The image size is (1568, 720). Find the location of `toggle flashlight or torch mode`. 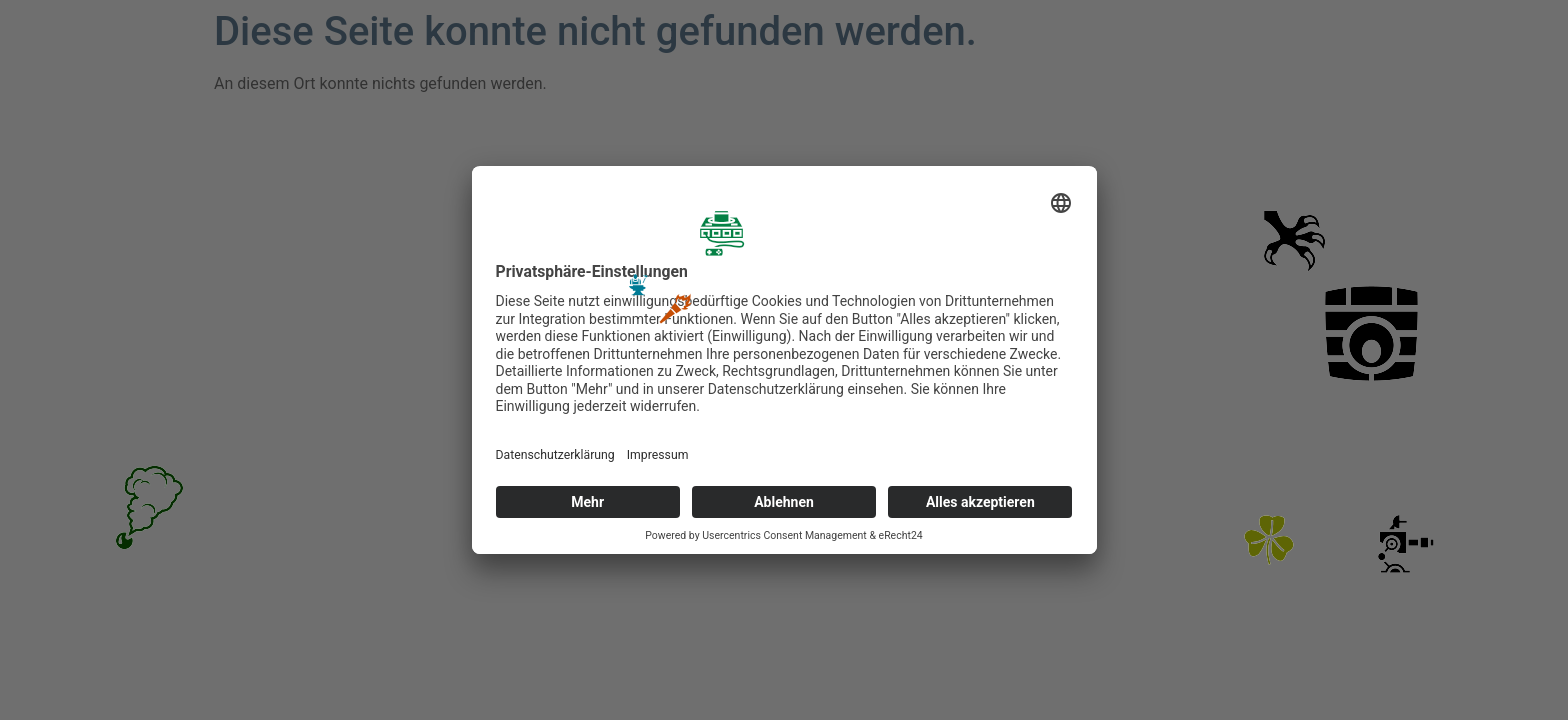

toggle flashlight or torch mode is located at coordinates (675, 307).